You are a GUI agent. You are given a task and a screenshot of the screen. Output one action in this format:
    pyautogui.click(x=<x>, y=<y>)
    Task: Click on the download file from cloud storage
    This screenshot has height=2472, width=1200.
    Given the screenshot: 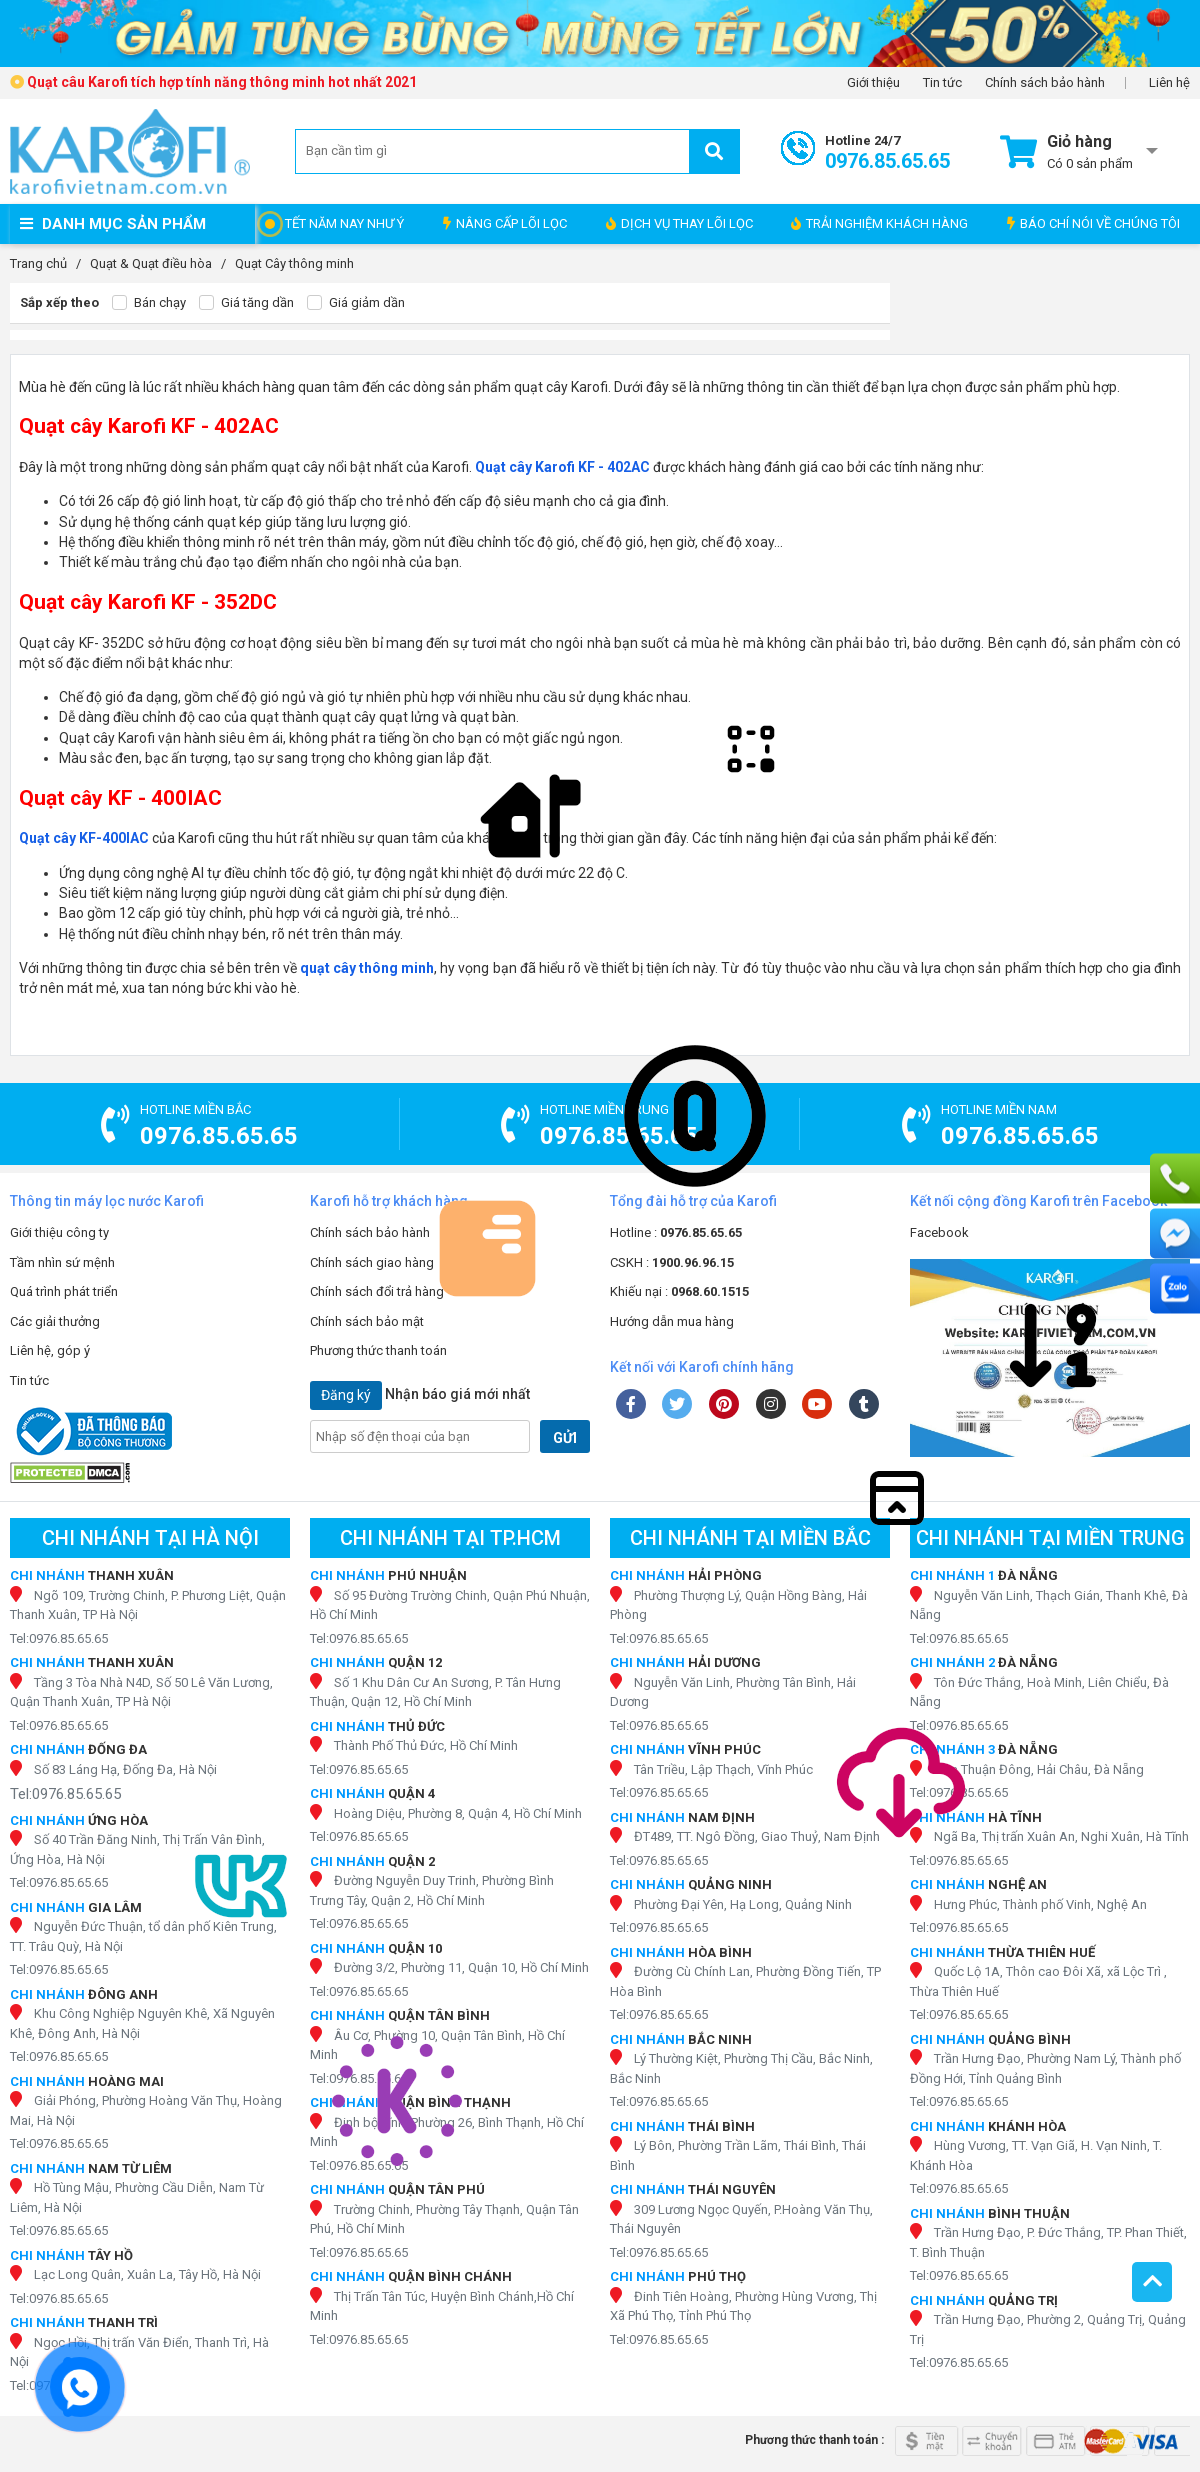 What is the action you would take?
    pyautogui.click(x=899, y=1774)
    